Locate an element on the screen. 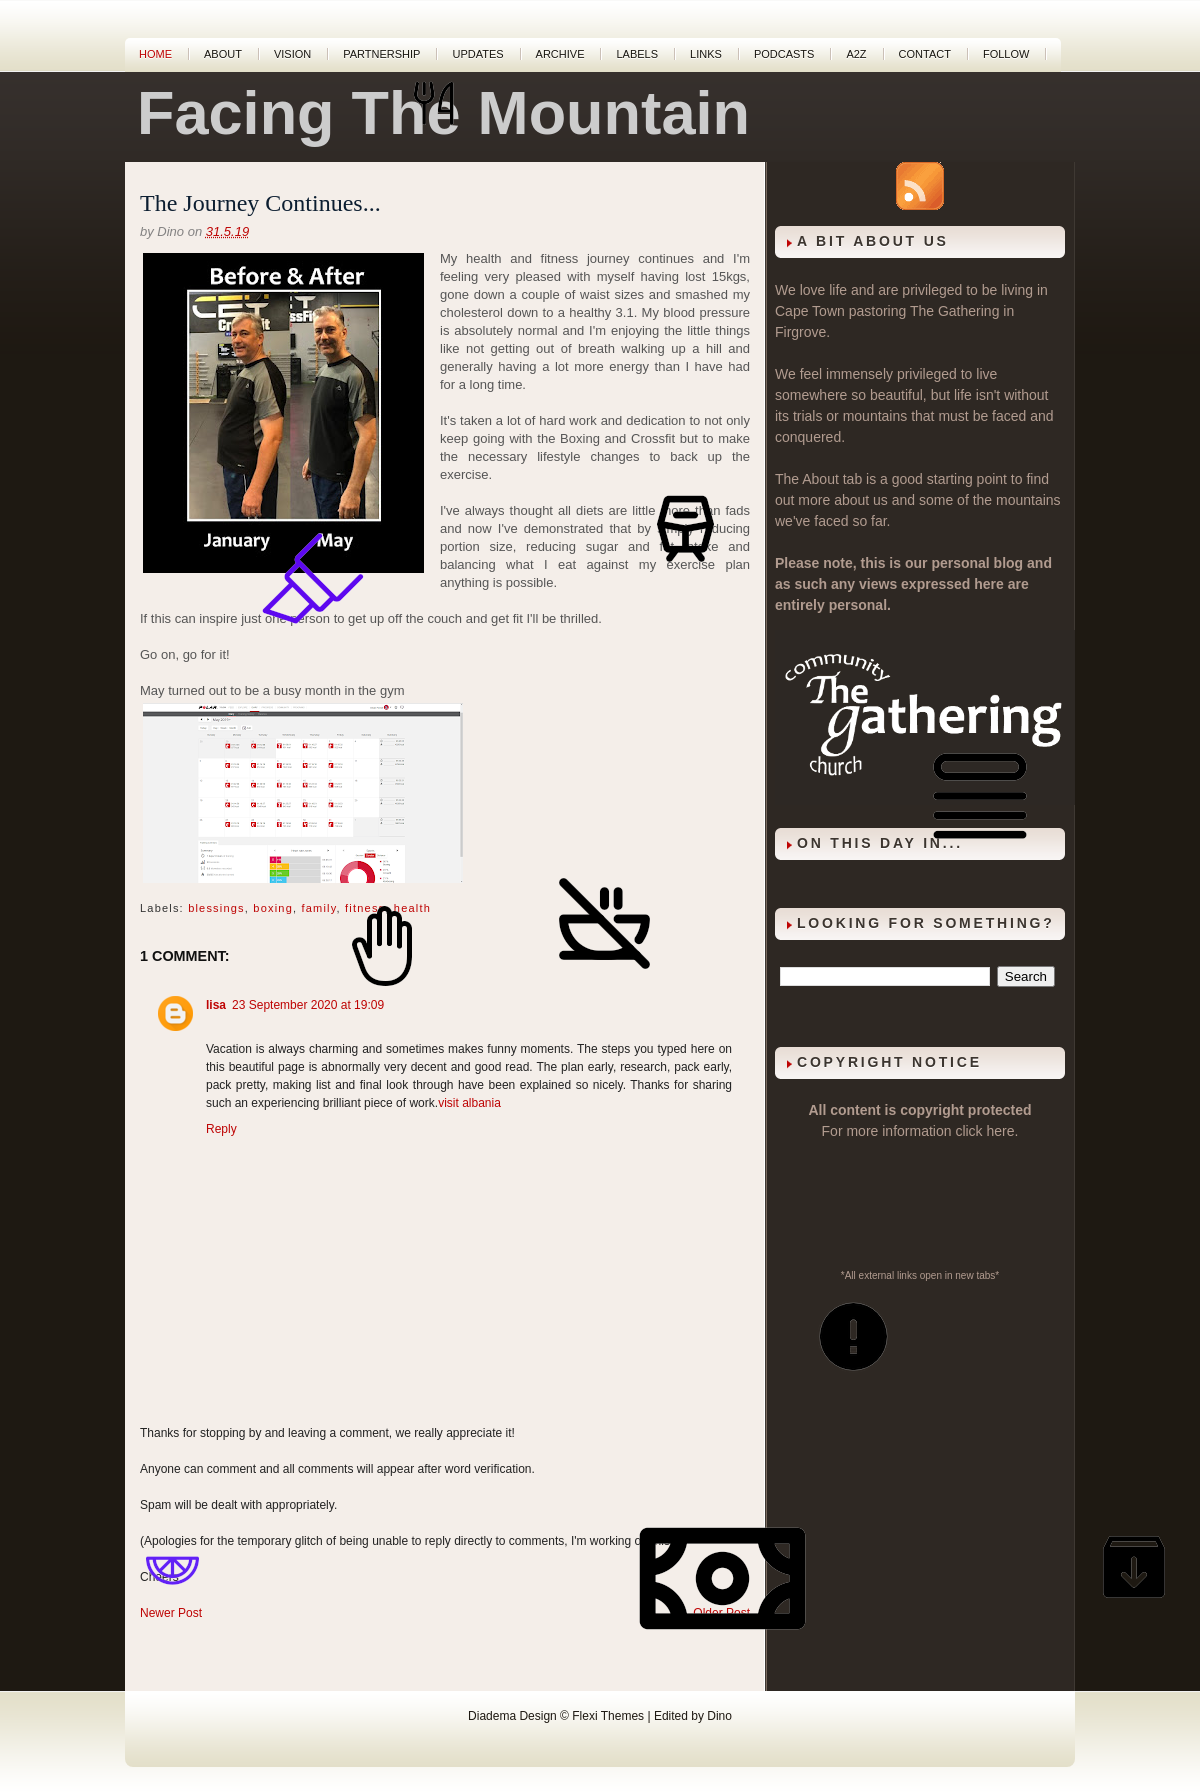 The height and width of the screenshot is (1792, 1200). highlight or mark selected text is located at coordinates (309, 583).